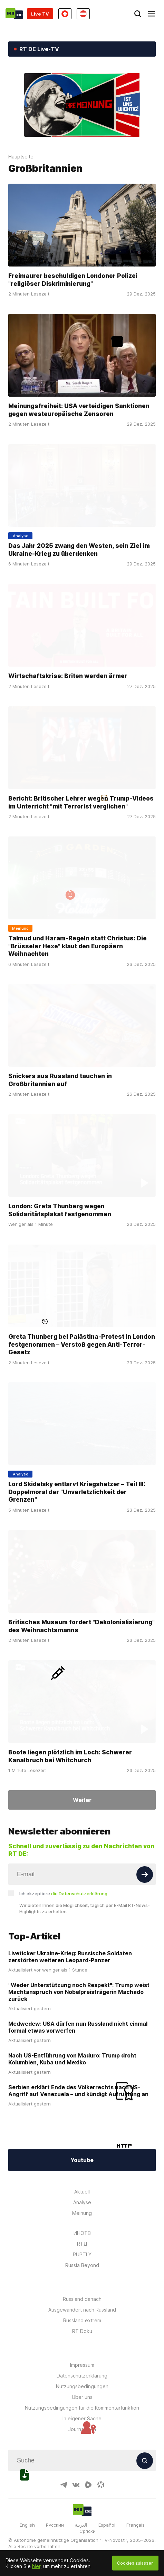 The image size is (164, 2576). Describe the element at coordinates (45, 1321) in the screenshot. I see `view history or recent activity` at that location.